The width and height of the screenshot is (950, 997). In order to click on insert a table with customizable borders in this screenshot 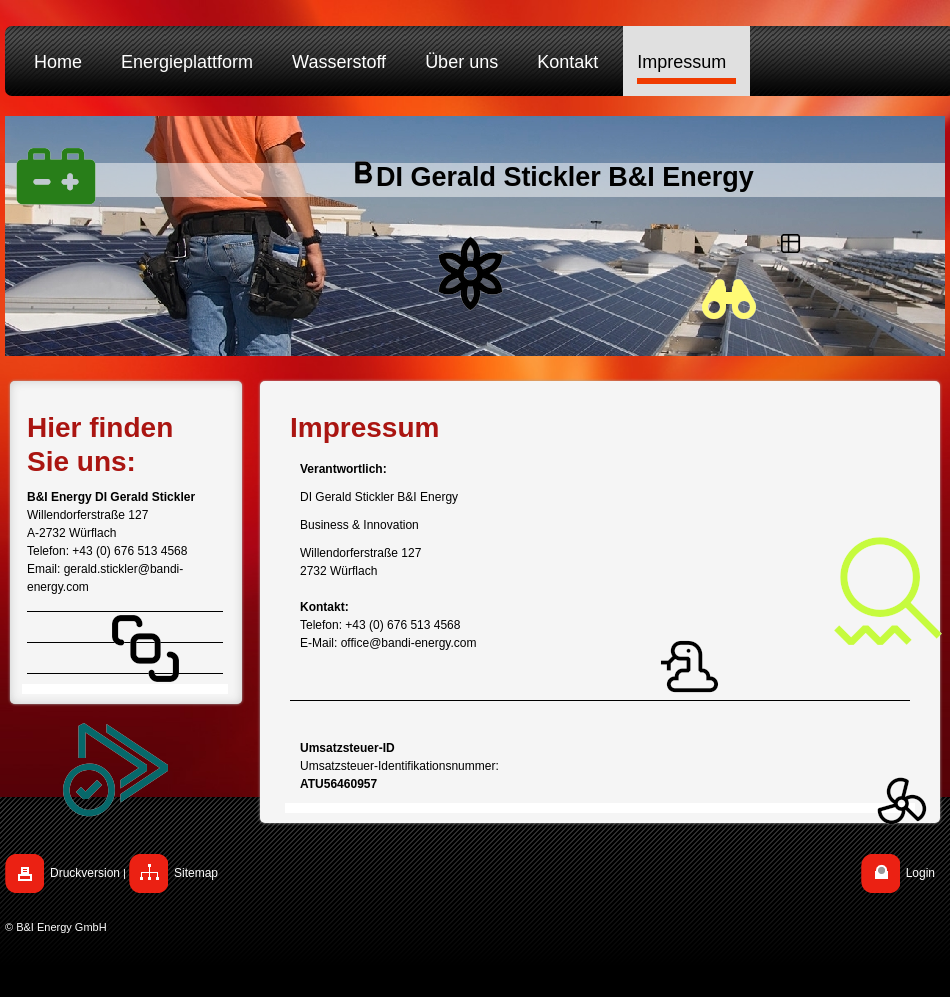, I will do `click(790, 243)`.